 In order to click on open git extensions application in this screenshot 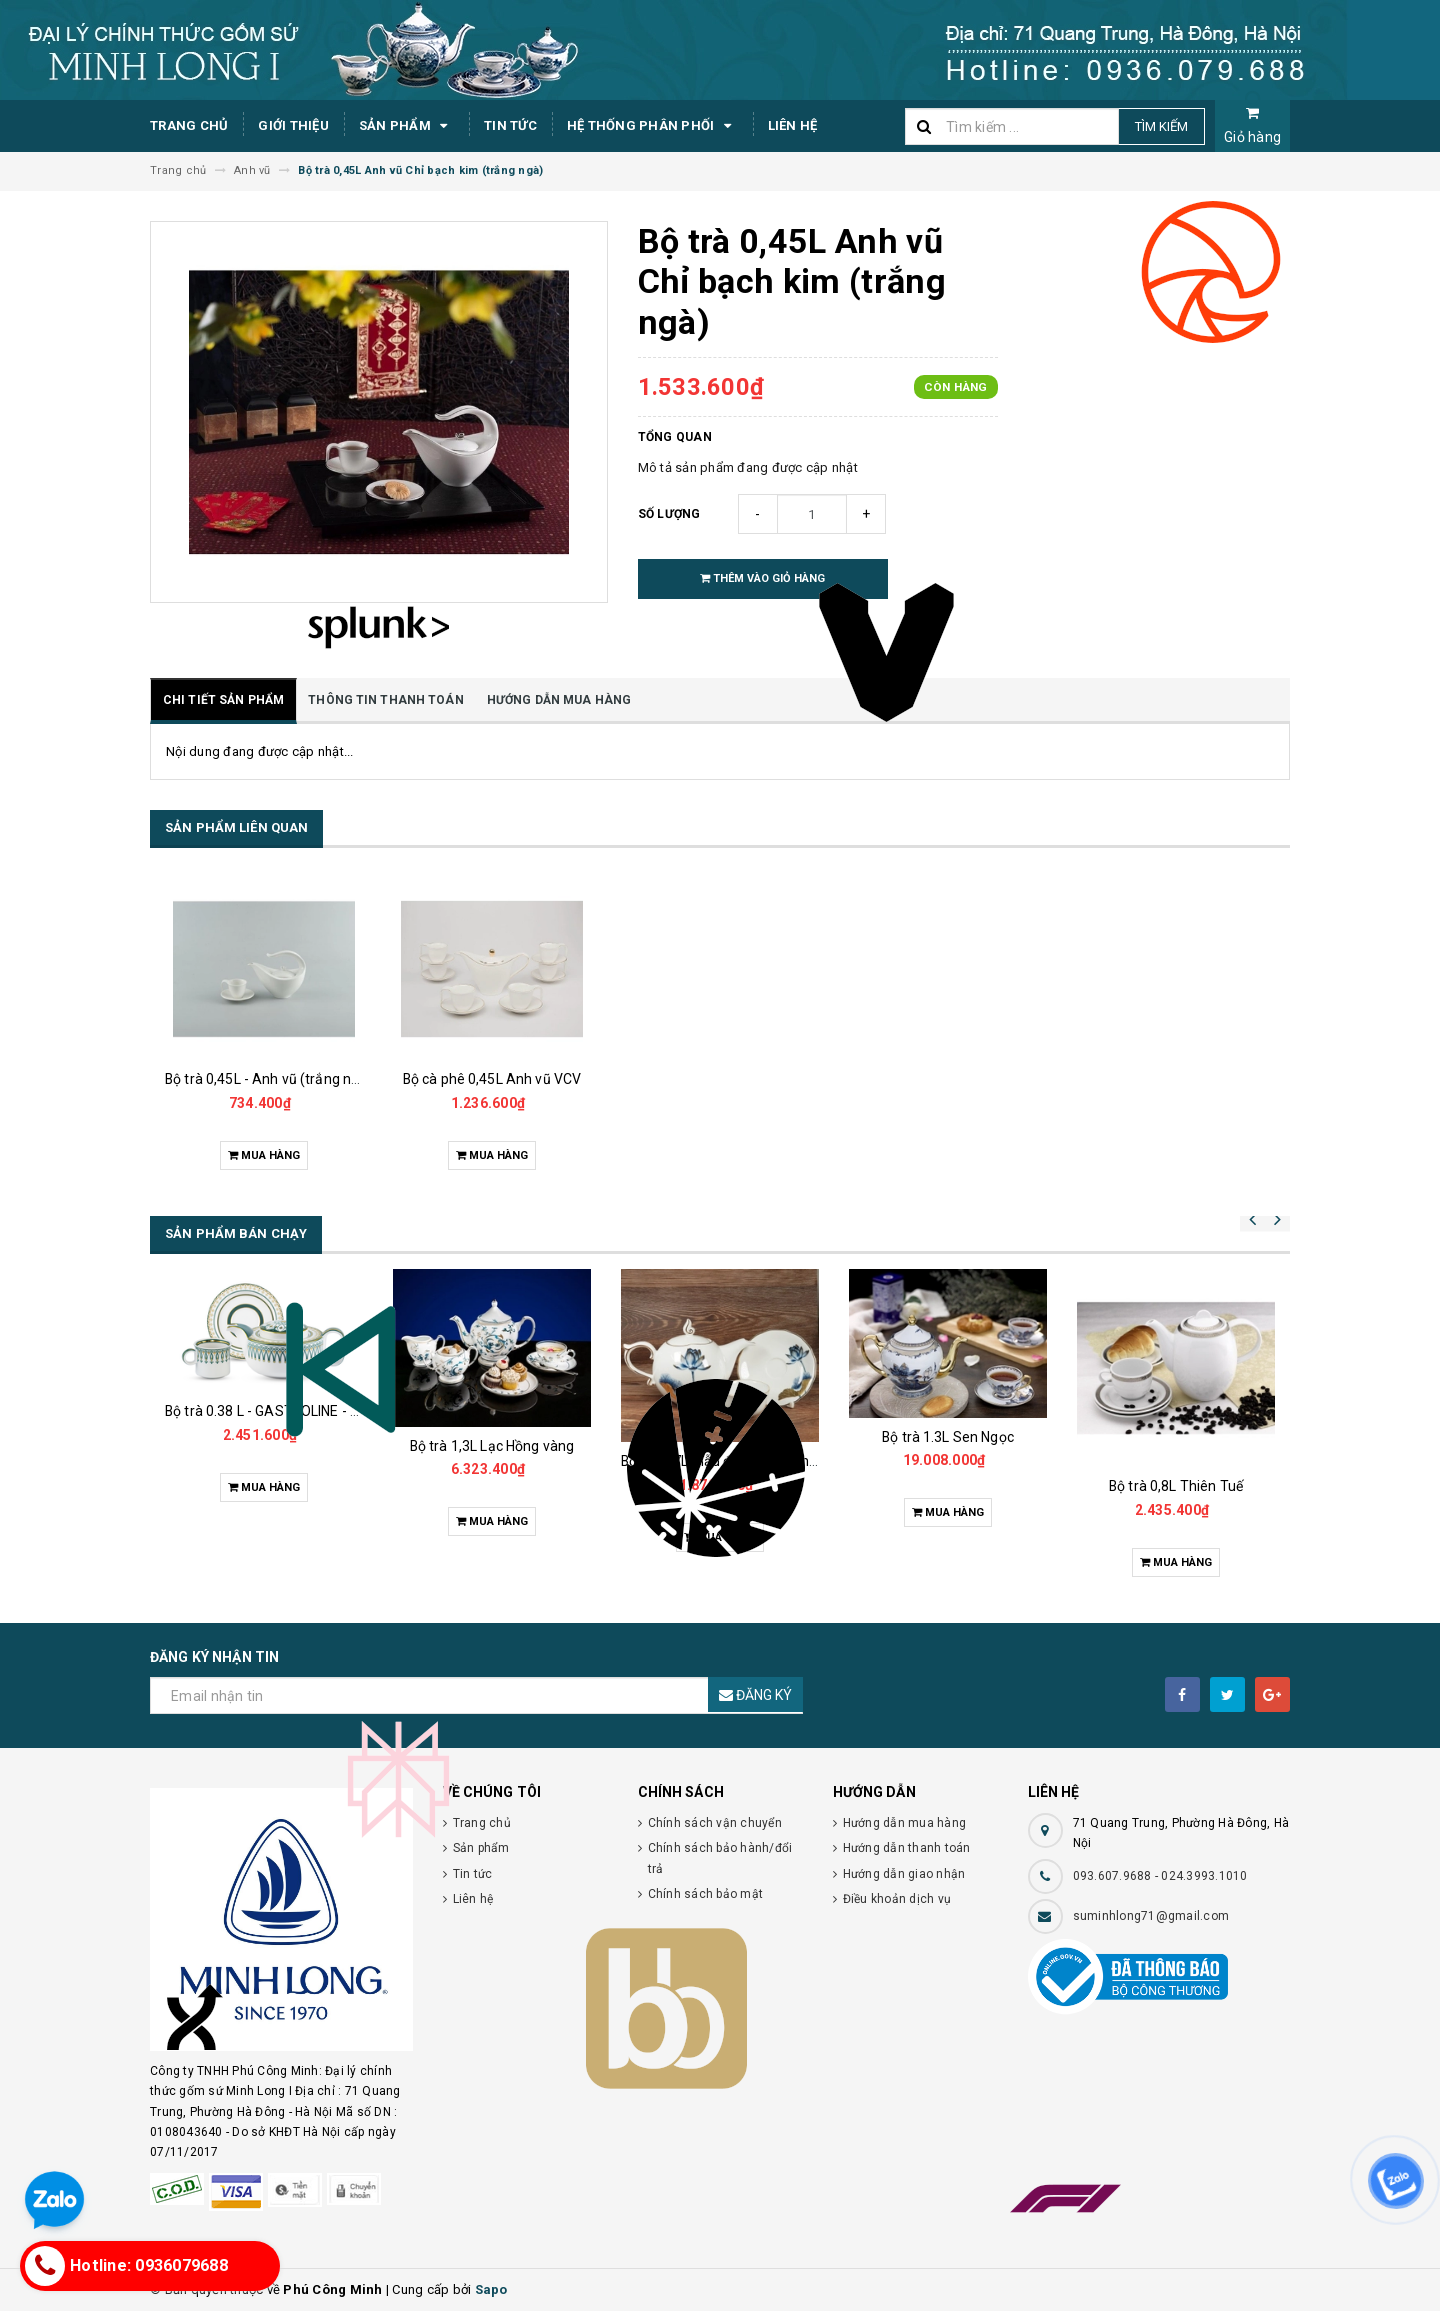, I will do `click(195, 2017)`.